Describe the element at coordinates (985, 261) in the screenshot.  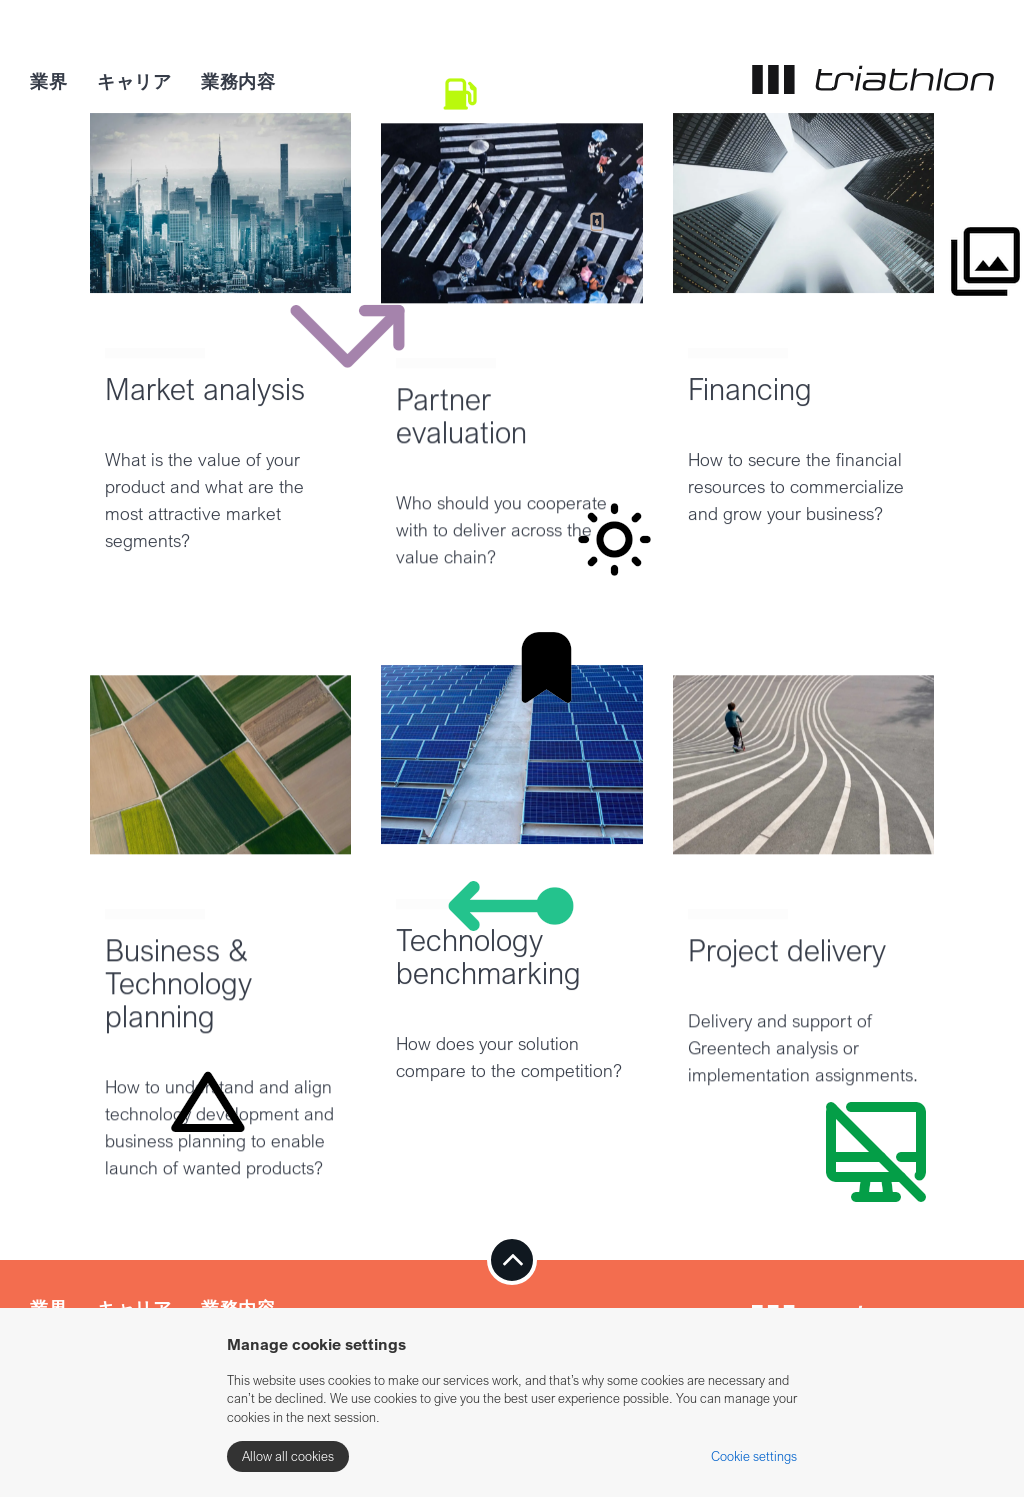
I see `filter or sort images in a gallery` at that location.